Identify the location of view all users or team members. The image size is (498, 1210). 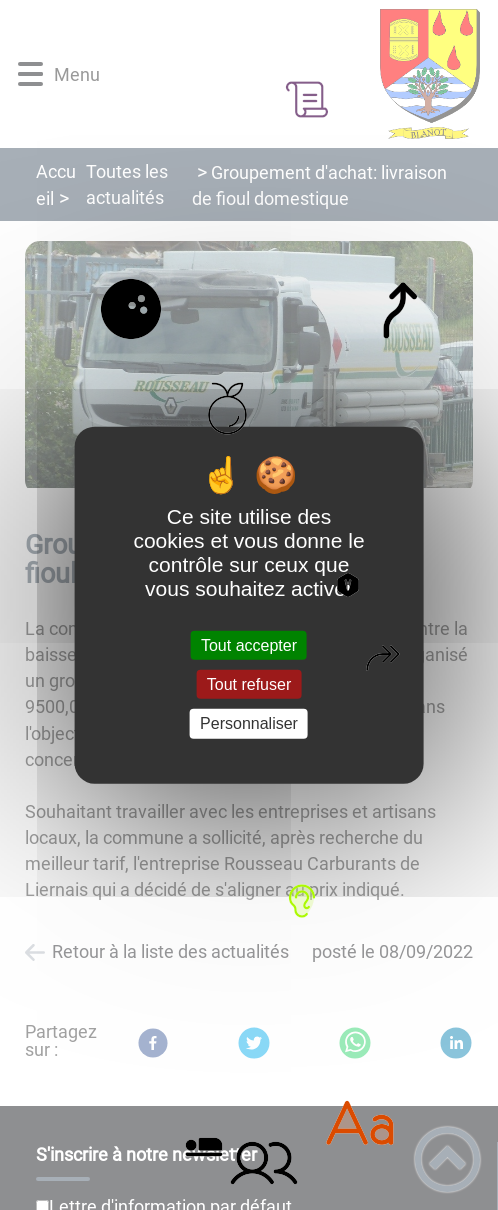
(264, 1163).